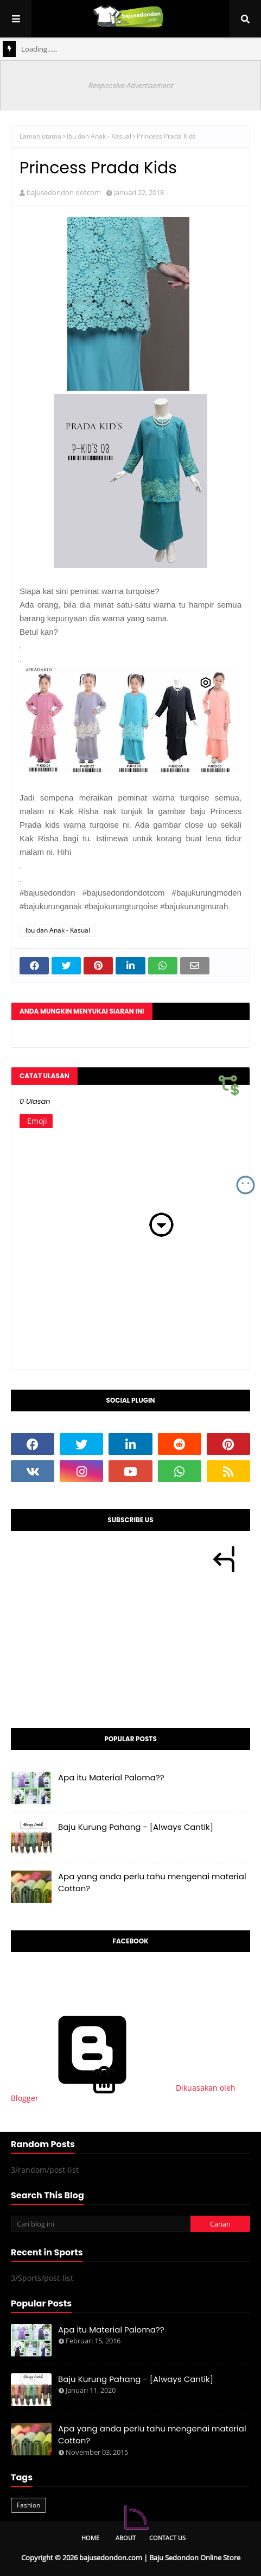 The height and width of the screenshot is (2576, 261). What do you see at coordinates (225, 1559) in the screenshot?
I see `take the next left turn` at bounding box center [225, 1559].